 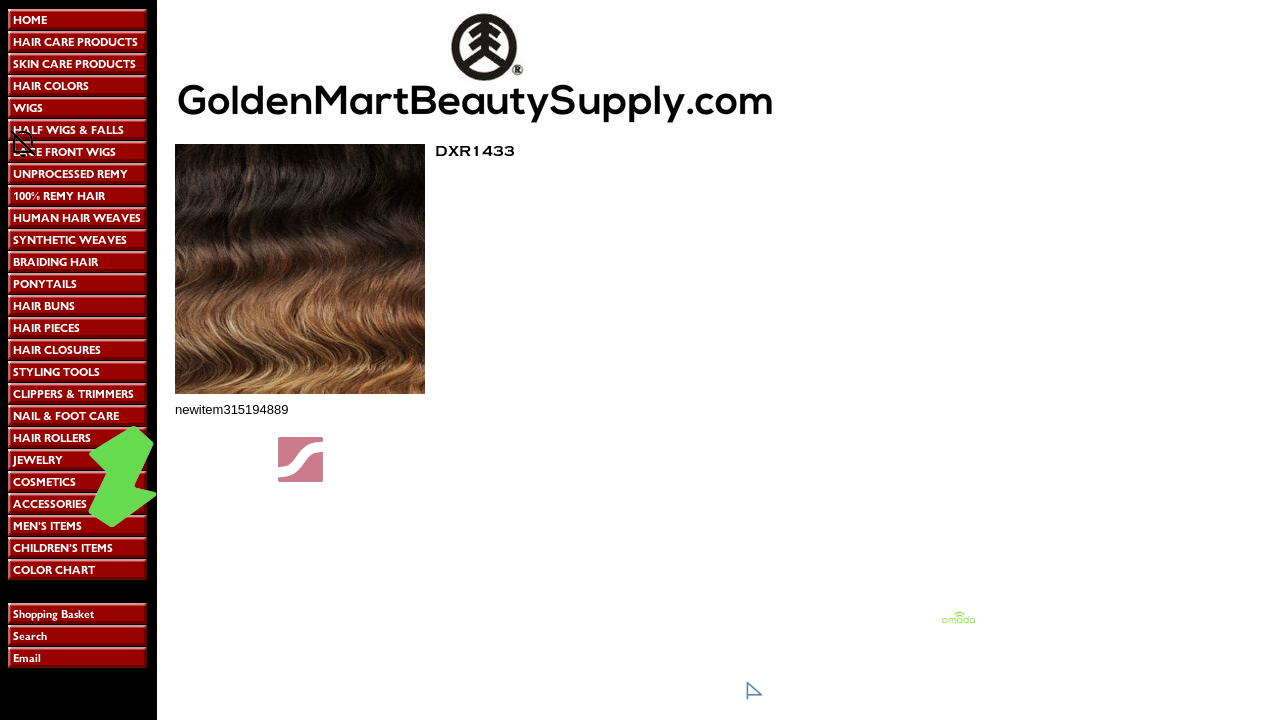 What do you see at coordinates (753, 690) in the screenshot?
I see `flag an item for review or attention` at bounding box center [753, 690].